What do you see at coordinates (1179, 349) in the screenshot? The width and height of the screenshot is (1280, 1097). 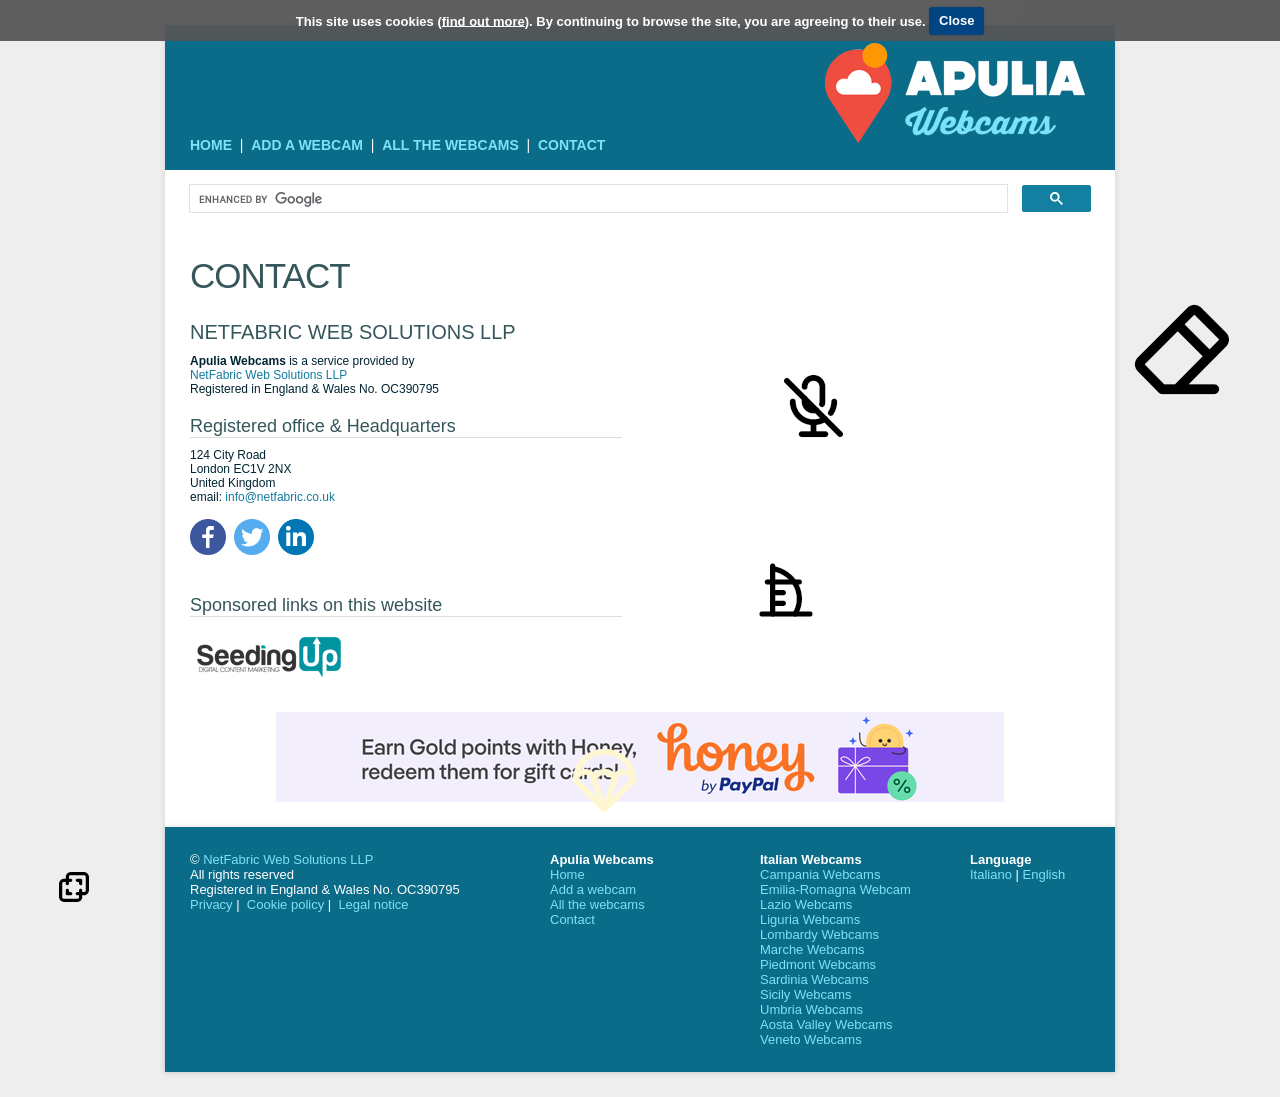 I see `erase or delete selected content` at bounding box center [1179, 349].